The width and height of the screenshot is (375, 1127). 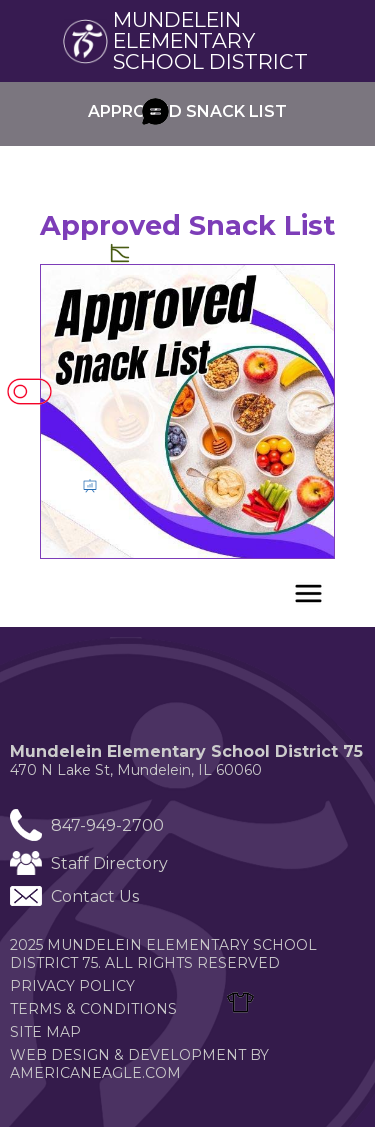 What do you see at coordinates (240, 1002) in the screenshot?
I see `browse clothing or apparel items` at bounding box center [240, 1002].